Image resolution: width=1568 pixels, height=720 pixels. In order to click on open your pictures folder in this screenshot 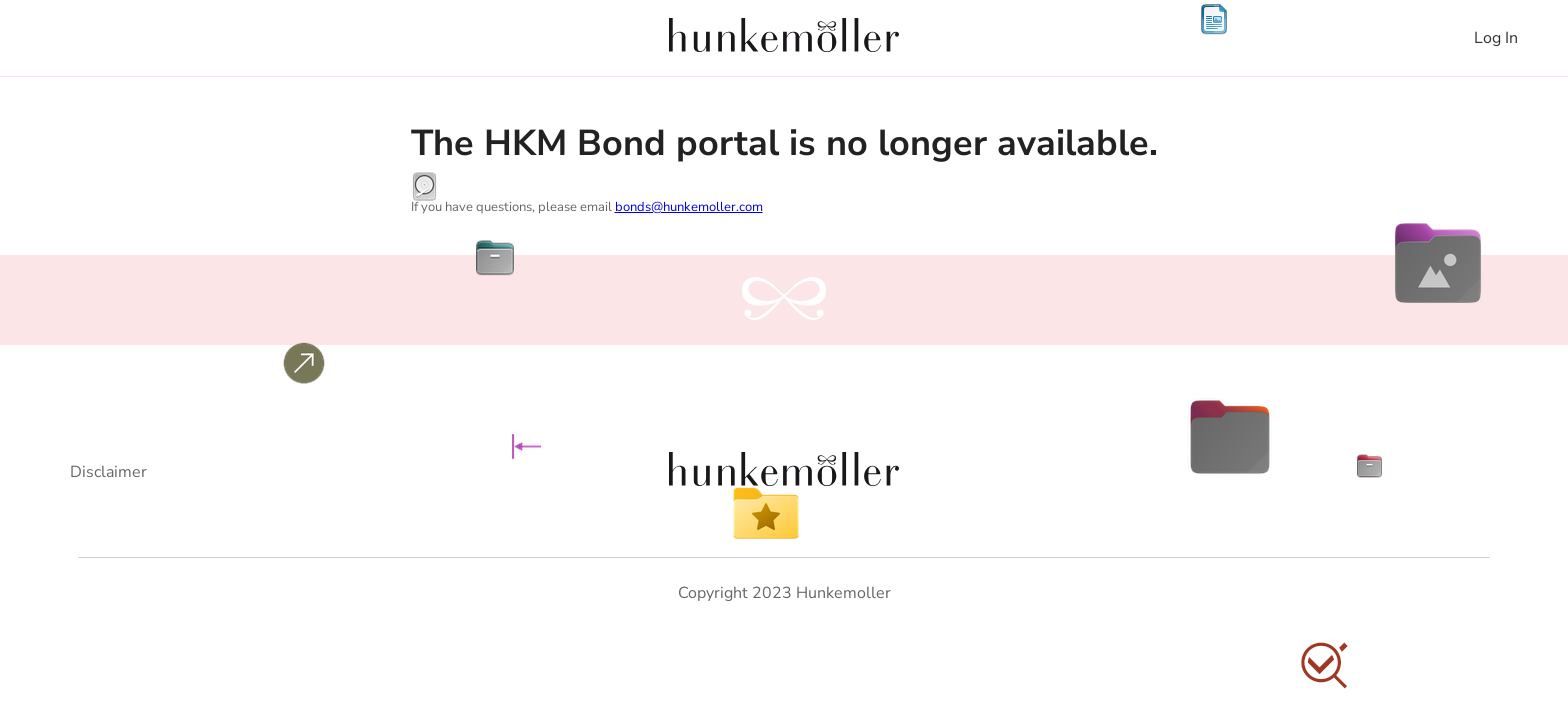, I will do `click(1438, 263)`.